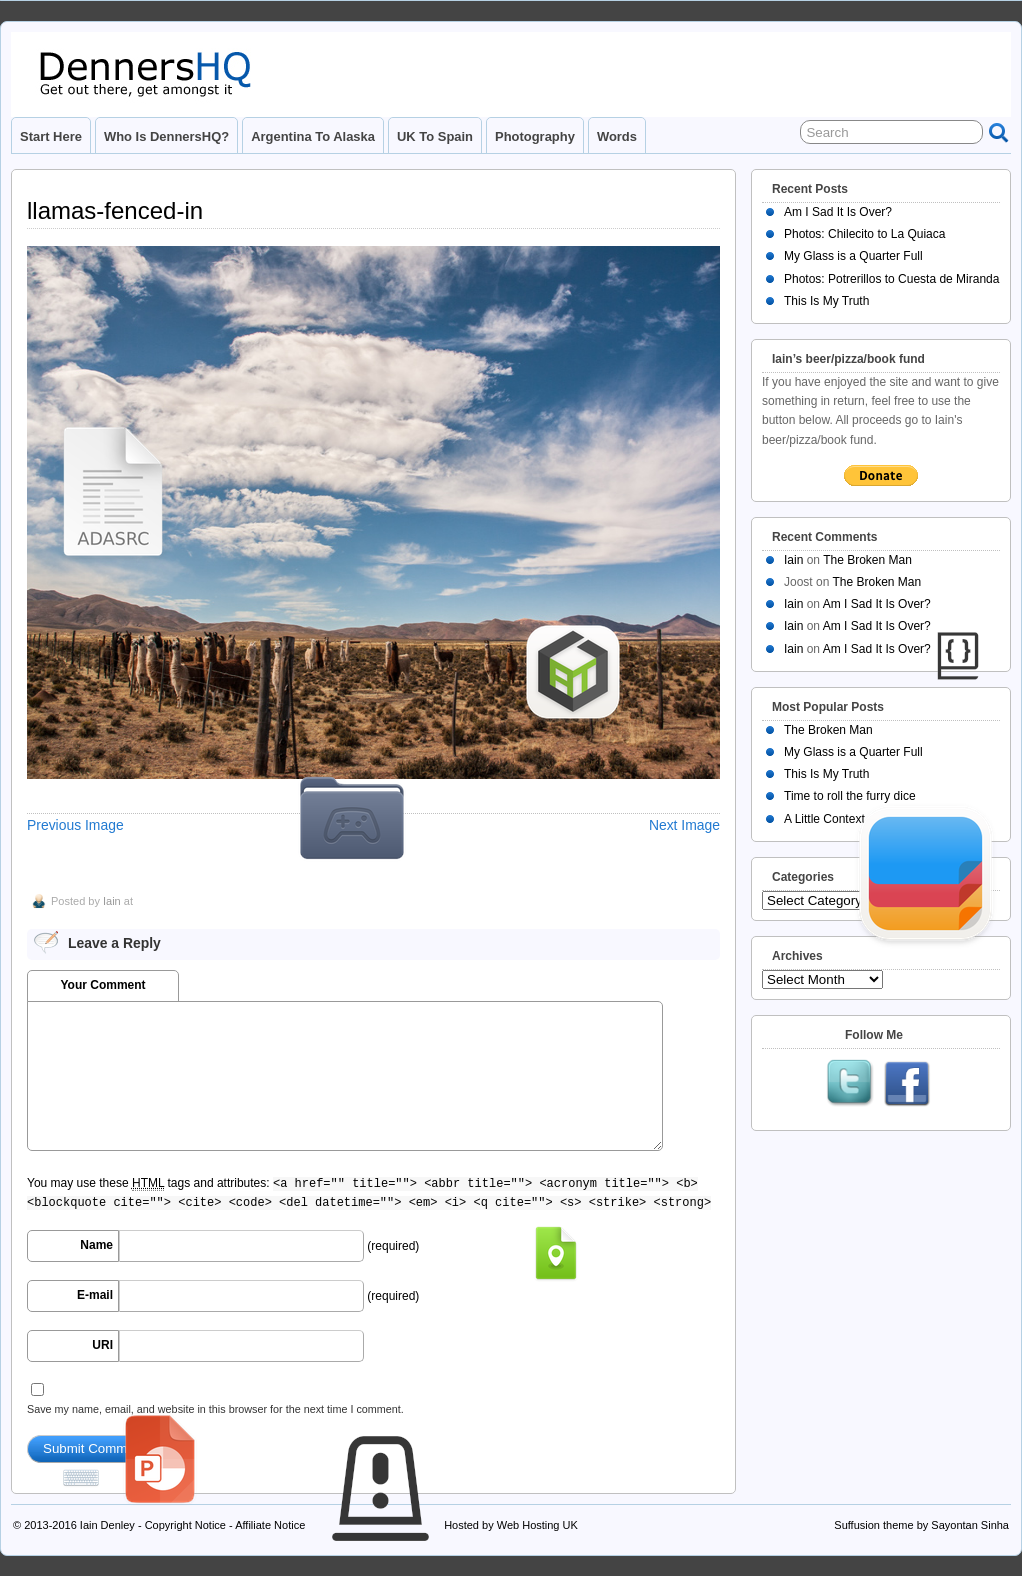 This screenshot has height=1576, width=1022. I want to click on openstreetmap data file, so click(556, 1254).